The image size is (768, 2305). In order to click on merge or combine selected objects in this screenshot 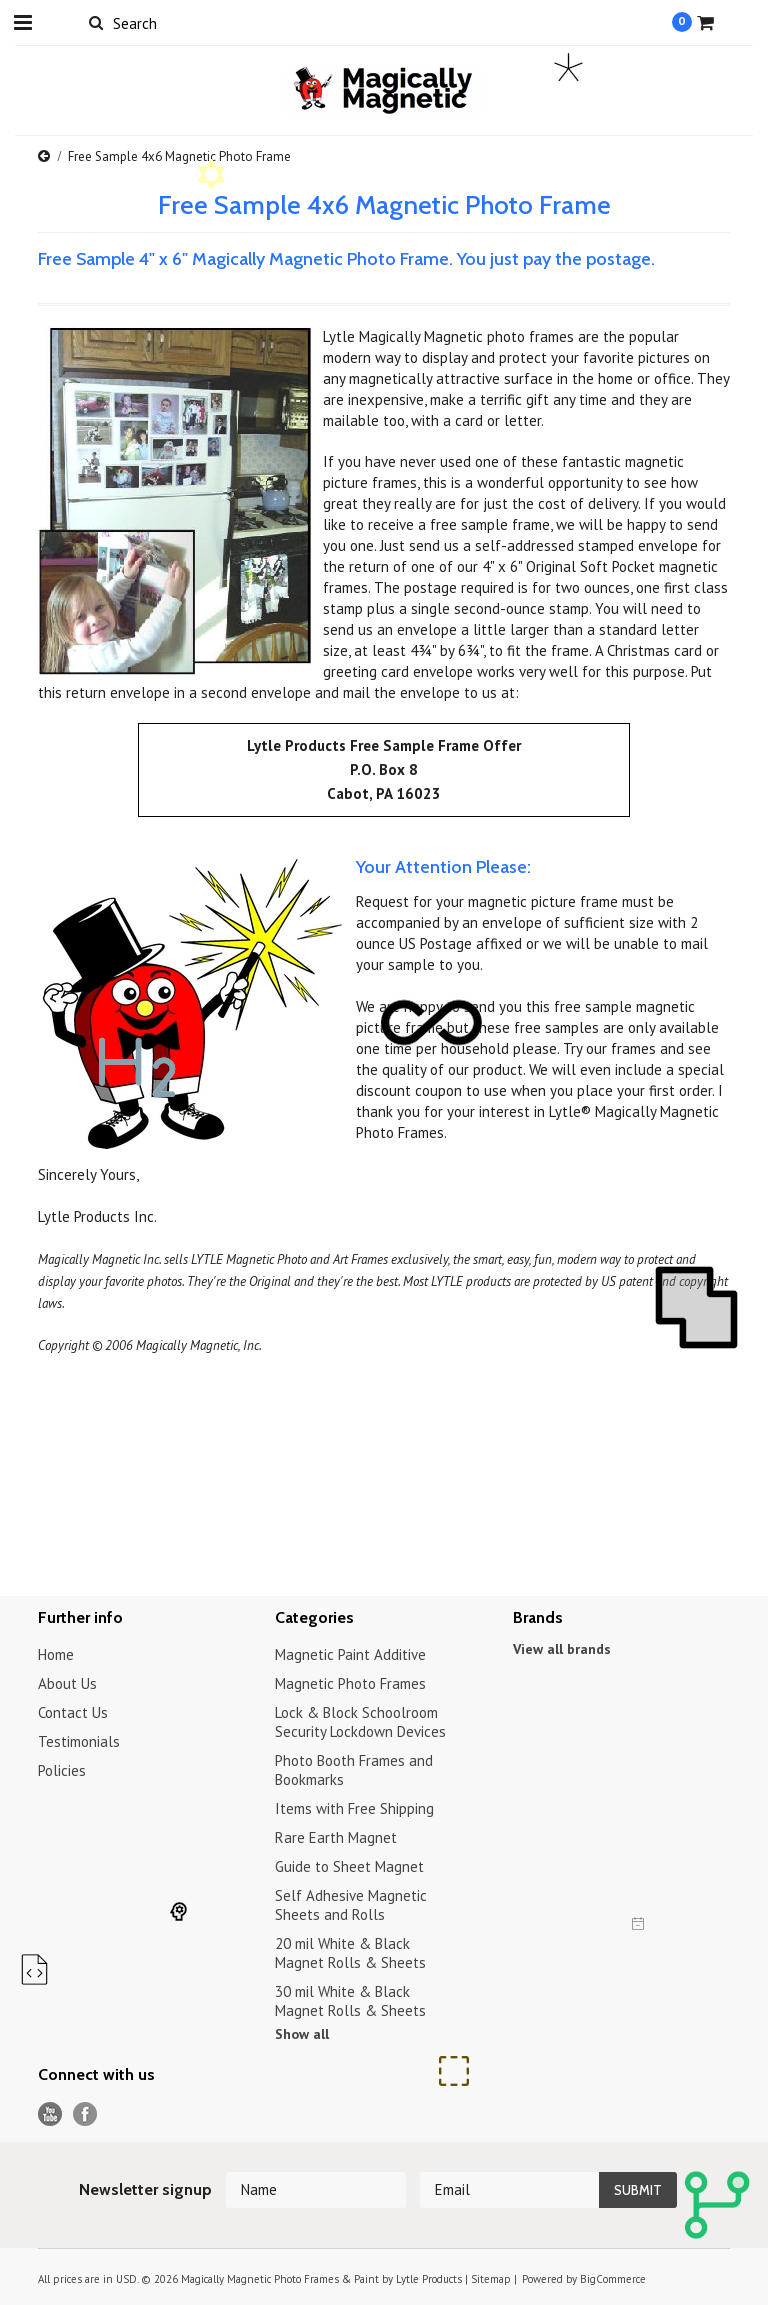, I will do `click(696, 1307)`.